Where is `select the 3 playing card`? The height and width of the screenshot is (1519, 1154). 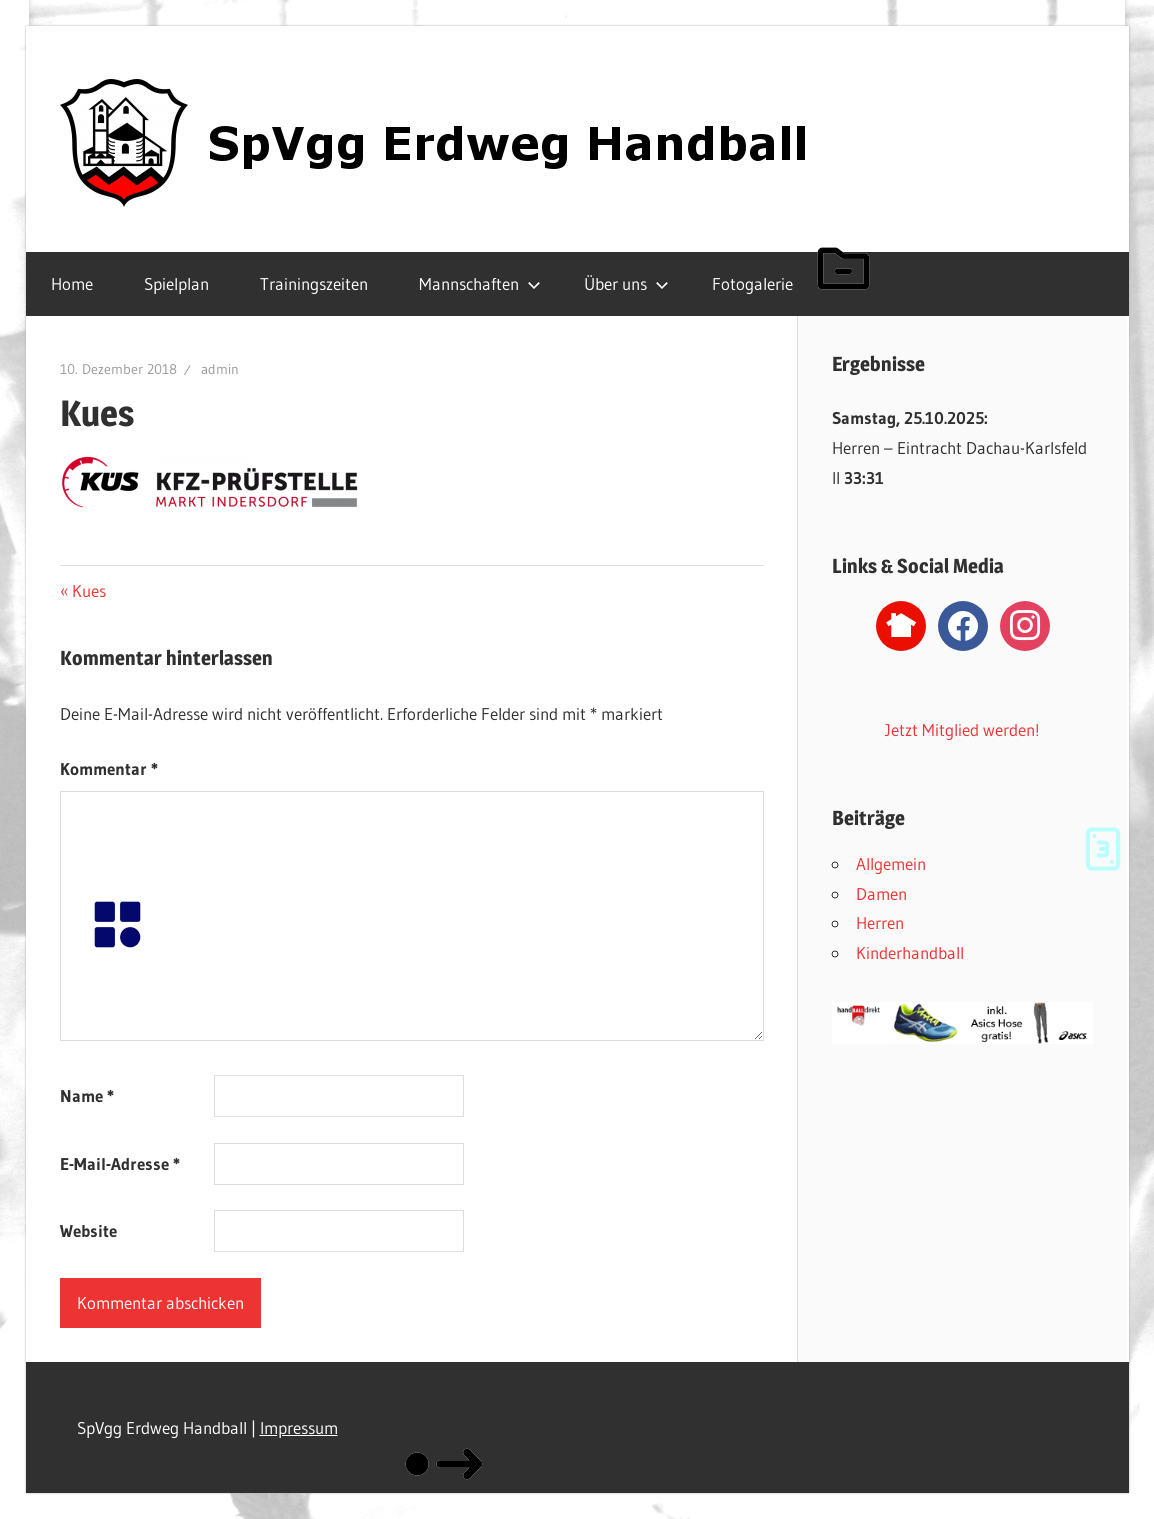 select the 3 playing card is located at coordinates (1103, 849).